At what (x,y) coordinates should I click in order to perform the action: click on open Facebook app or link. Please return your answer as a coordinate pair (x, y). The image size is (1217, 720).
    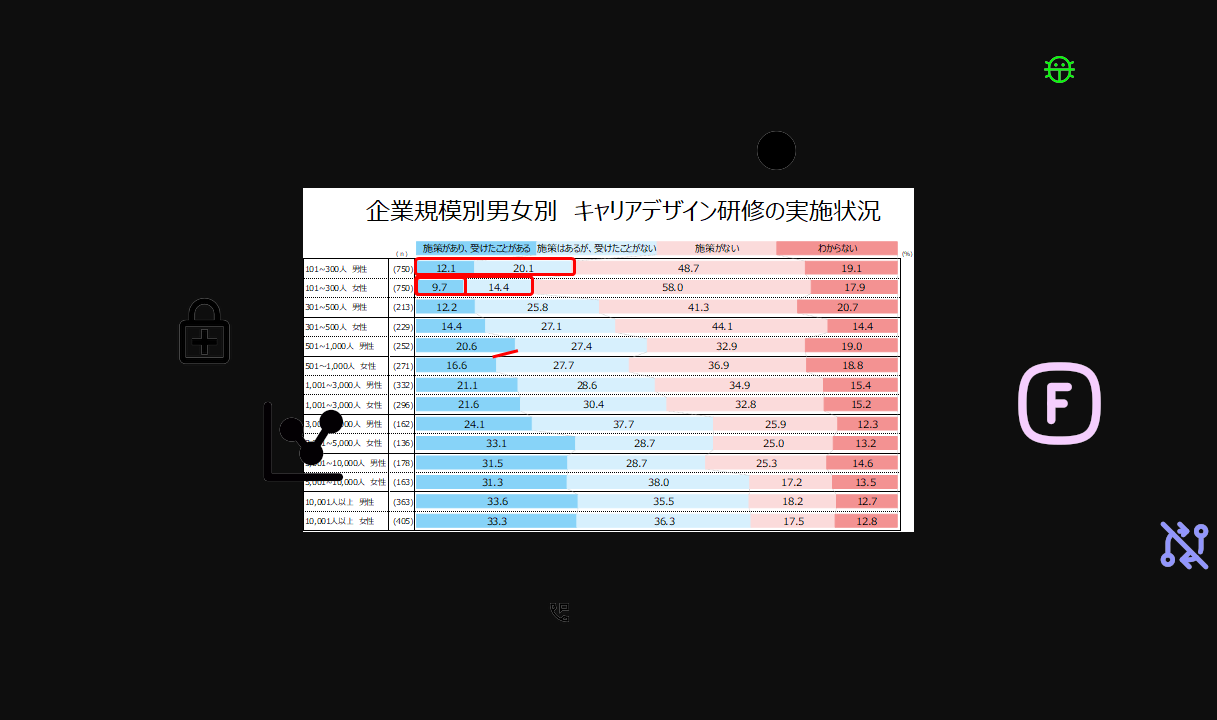
    Looking at the image, I should click on (1059, 403).